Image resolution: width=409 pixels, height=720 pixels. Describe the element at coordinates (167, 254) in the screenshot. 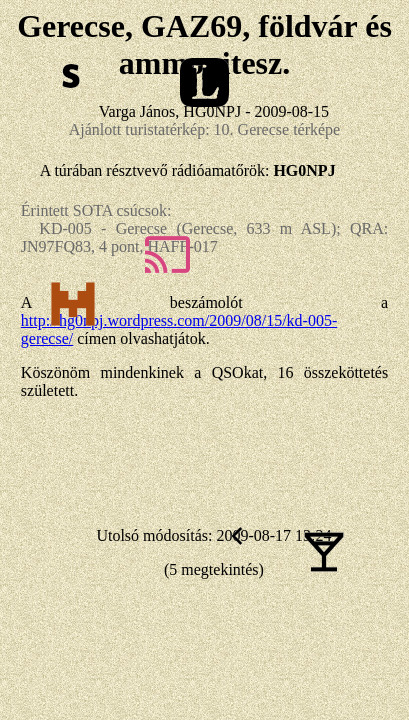

I see `cast media to a nearby device` at that location.